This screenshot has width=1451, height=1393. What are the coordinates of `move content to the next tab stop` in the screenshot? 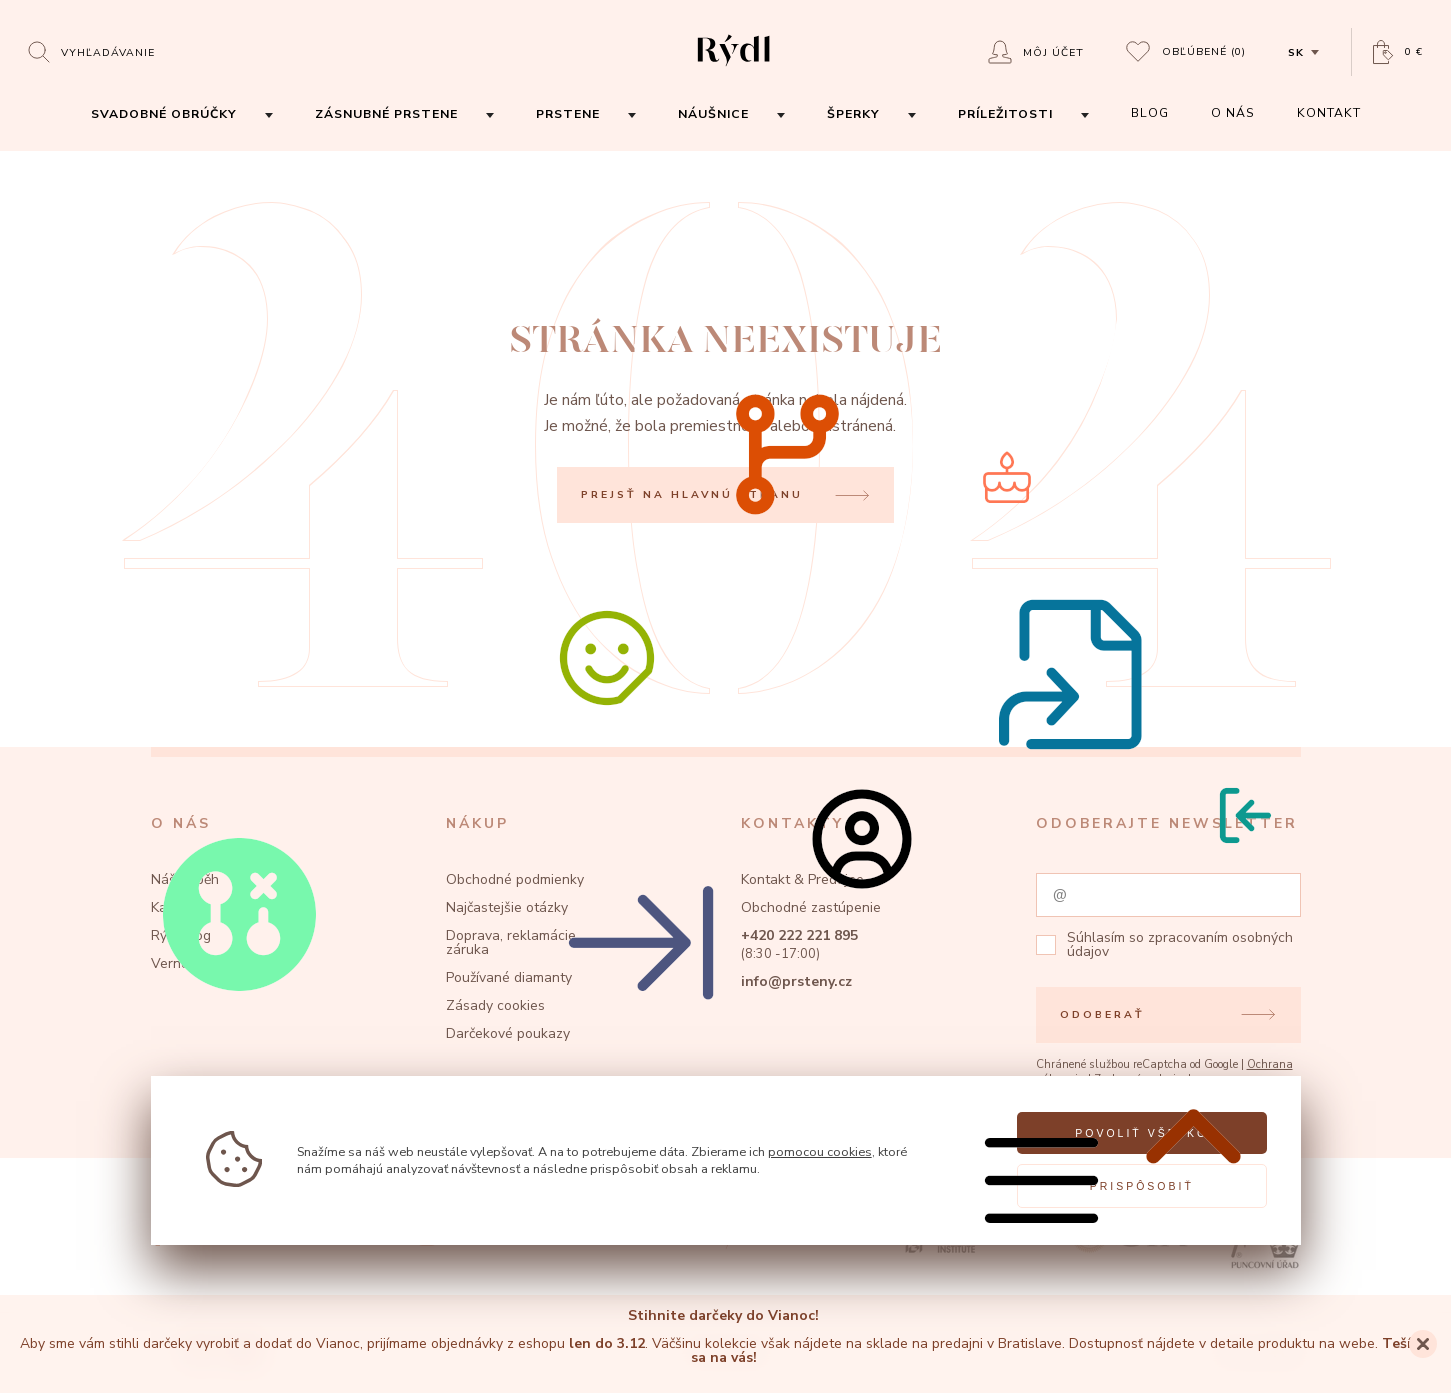 It's located at (644, 944).